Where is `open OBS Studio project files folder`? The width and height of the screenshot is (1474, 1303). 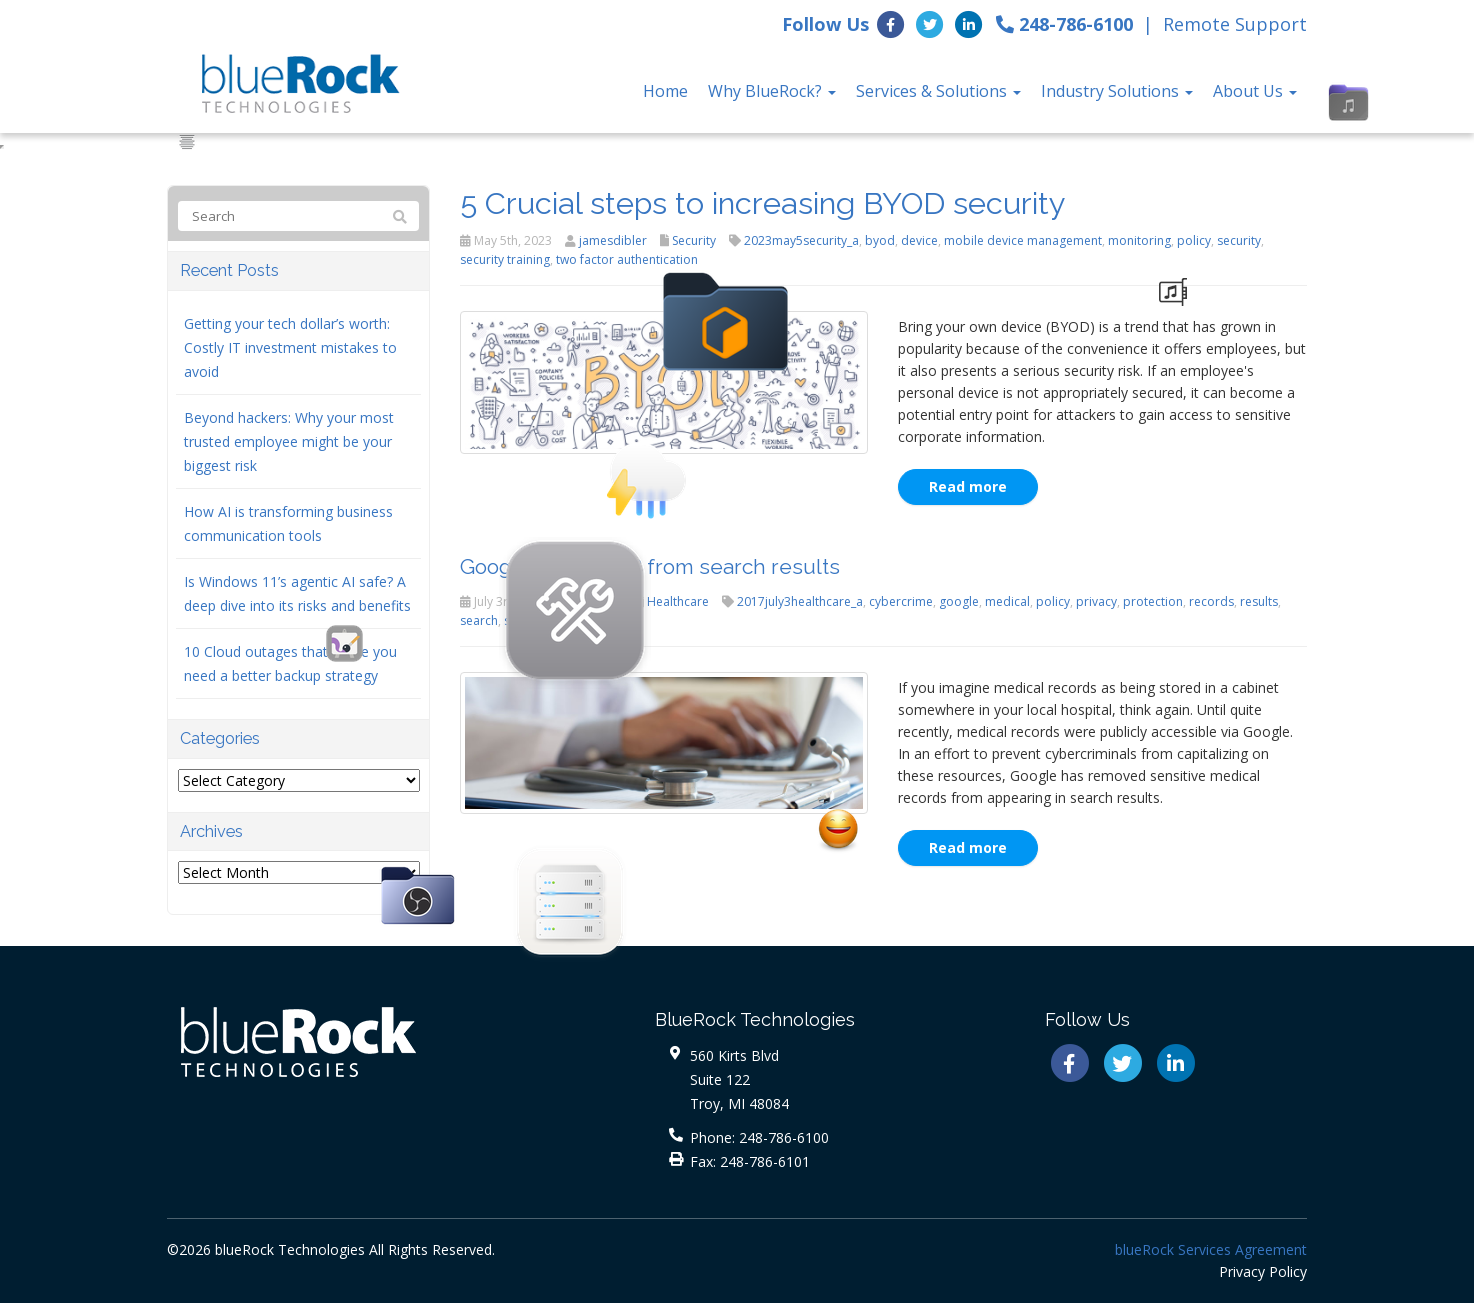 open OBS Studio project files folder is located at coordinates (417, 897).